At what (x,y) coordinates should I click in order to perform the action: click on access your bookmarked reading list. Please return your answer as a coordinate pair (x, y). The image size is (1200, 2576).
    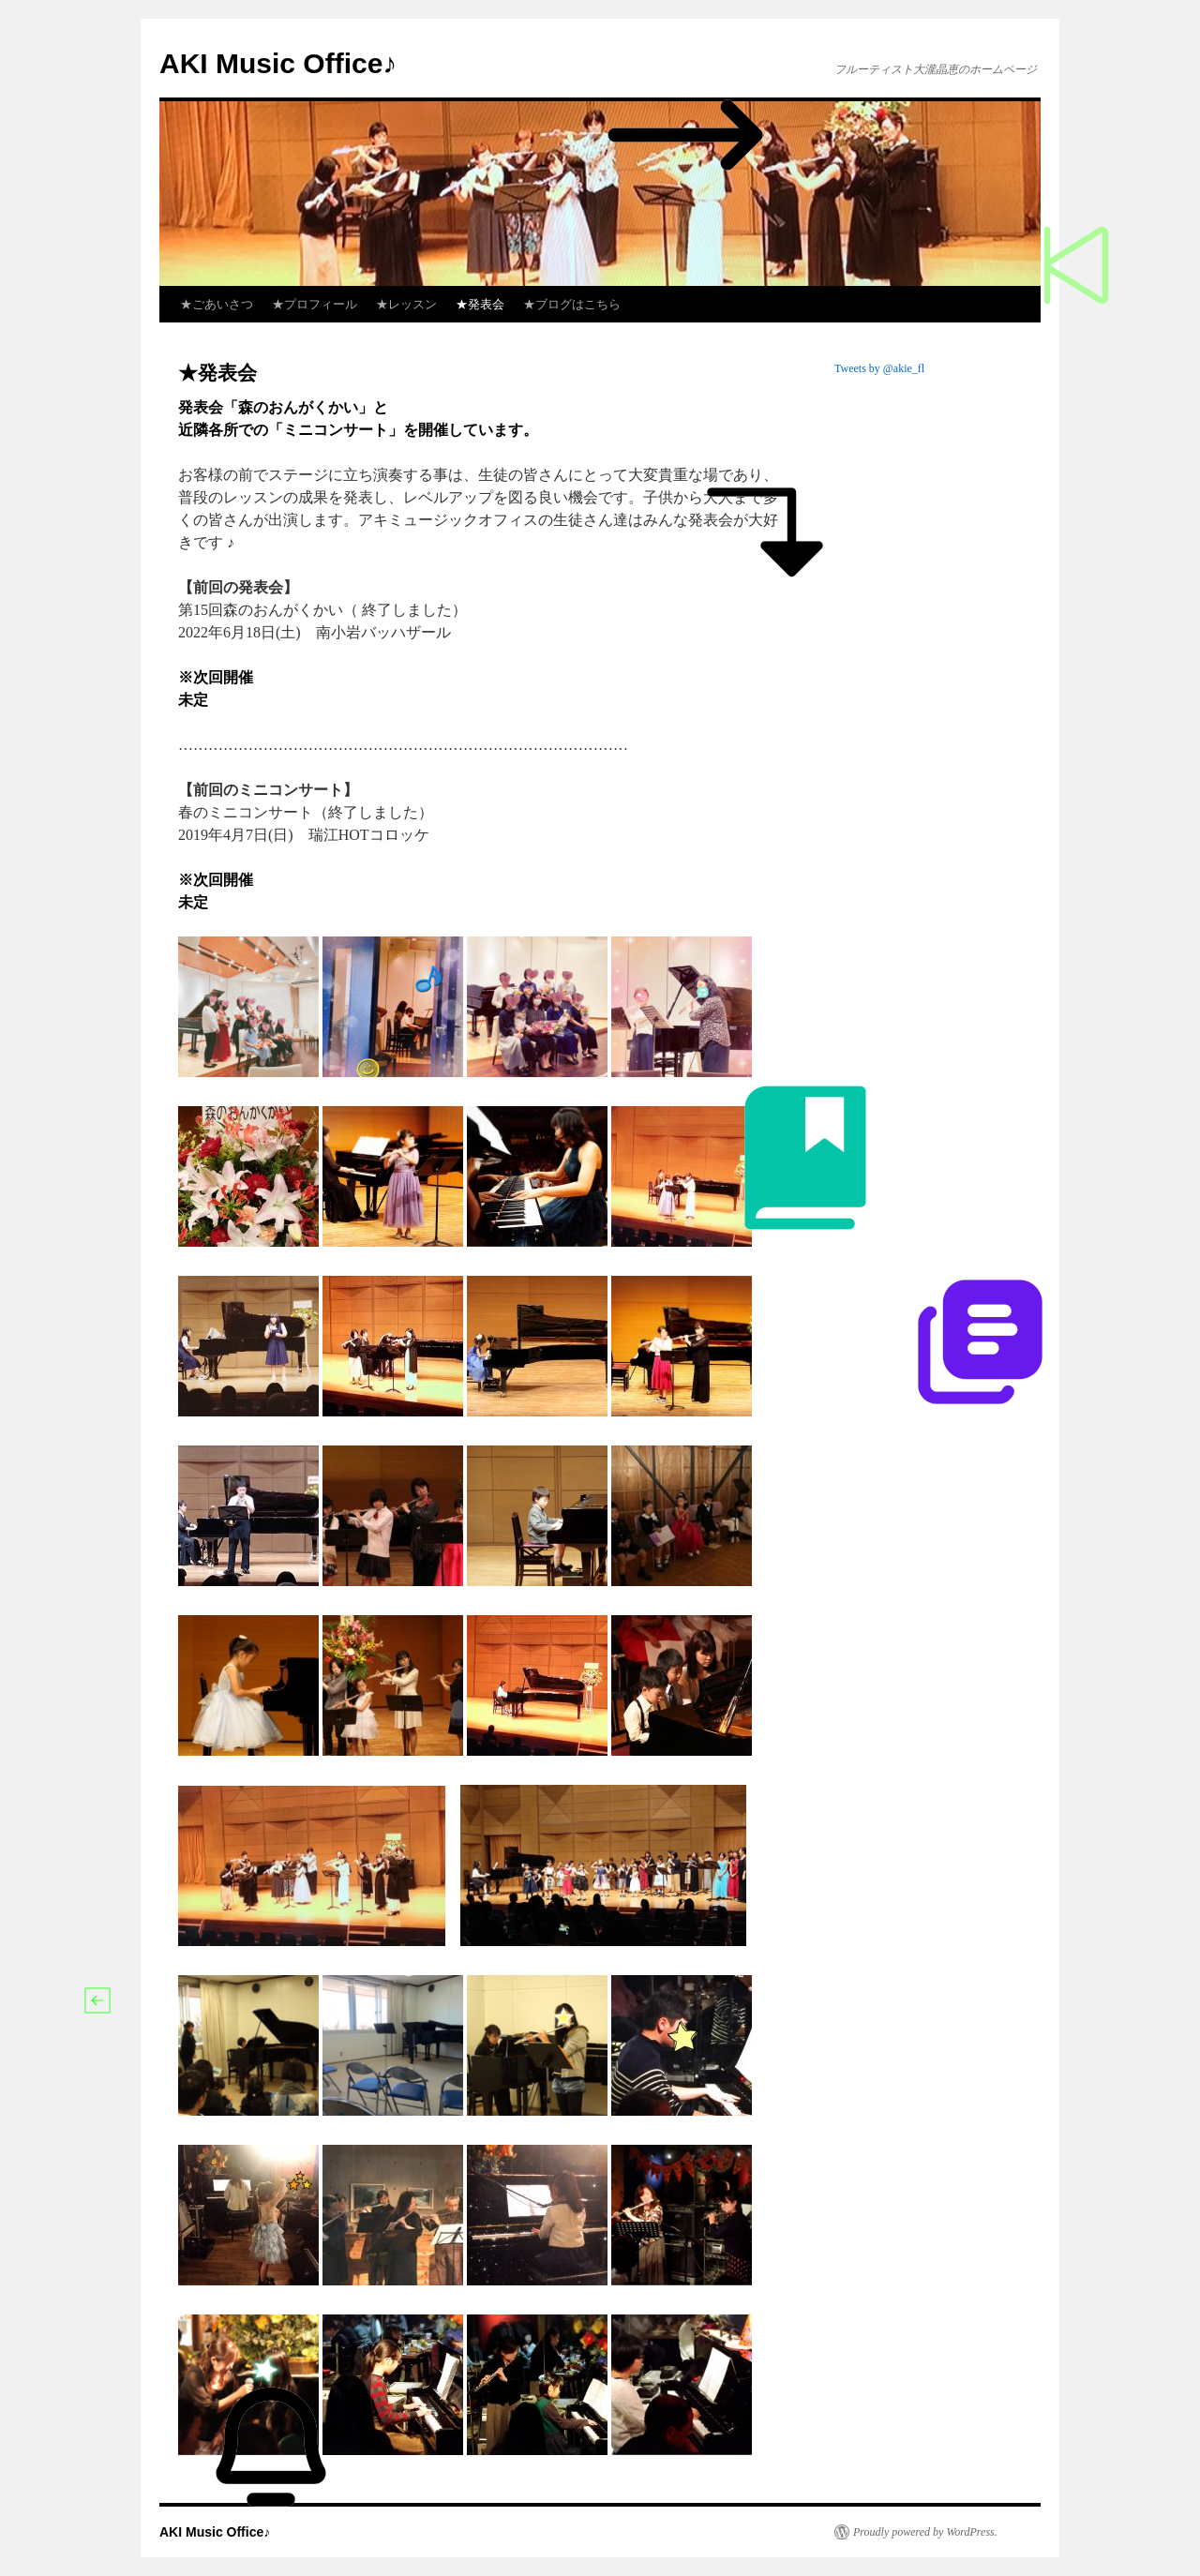
    Looking at the image, I should click on (805, 1158).